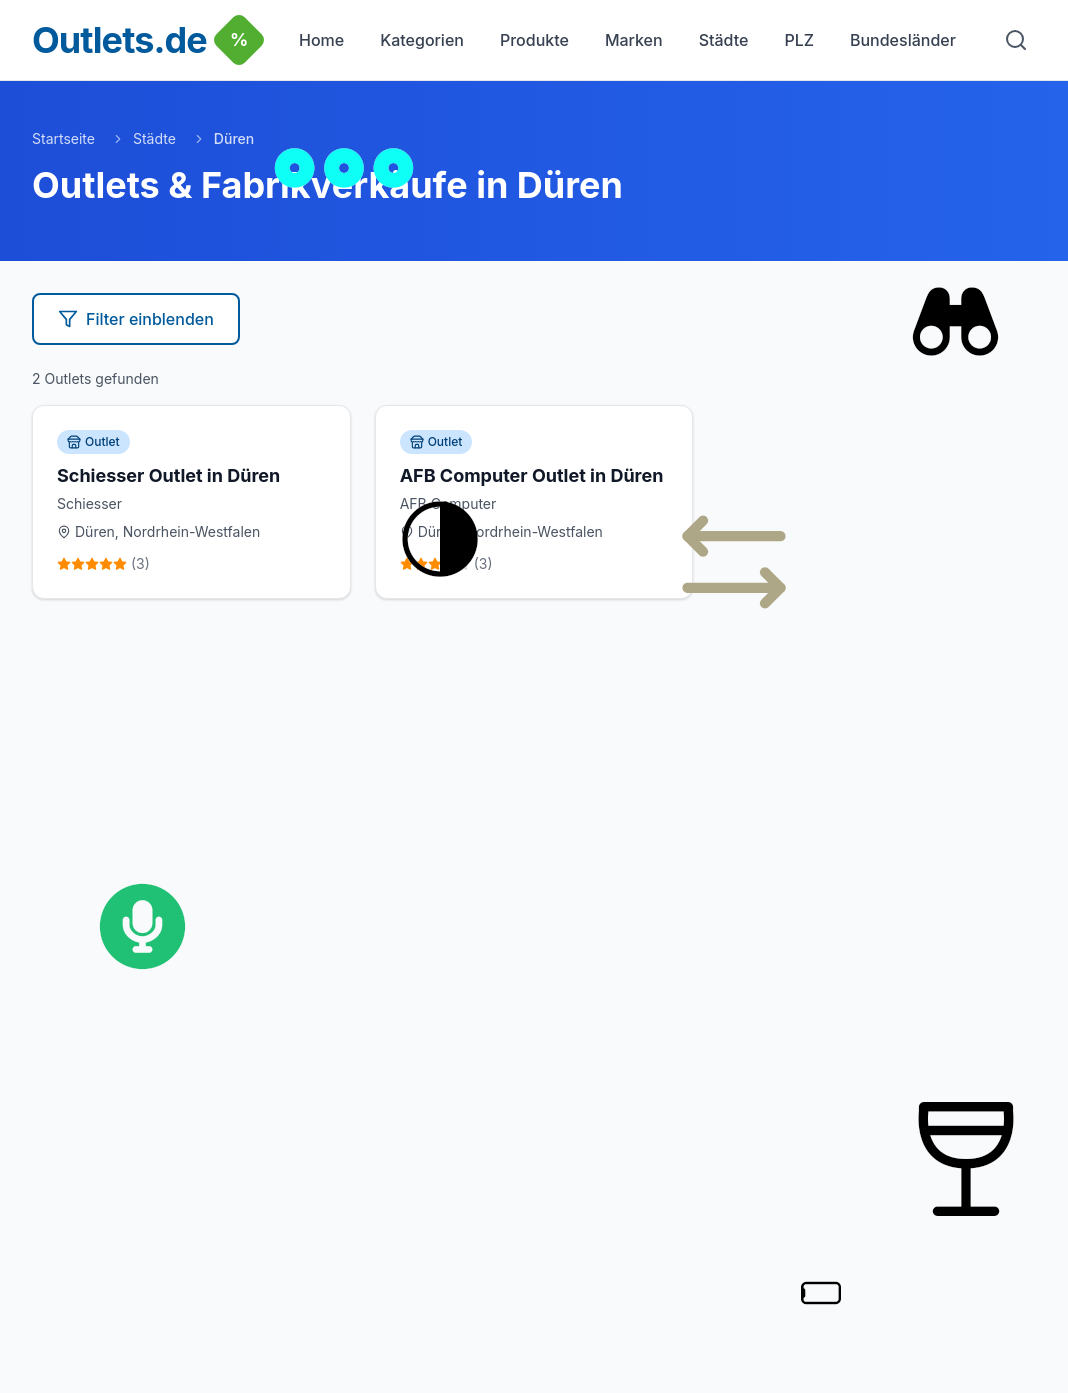 Image resolution: width=1068 pixels, height=1393 pixels. I want to click on tap to start voice recording, so click(142, 926).